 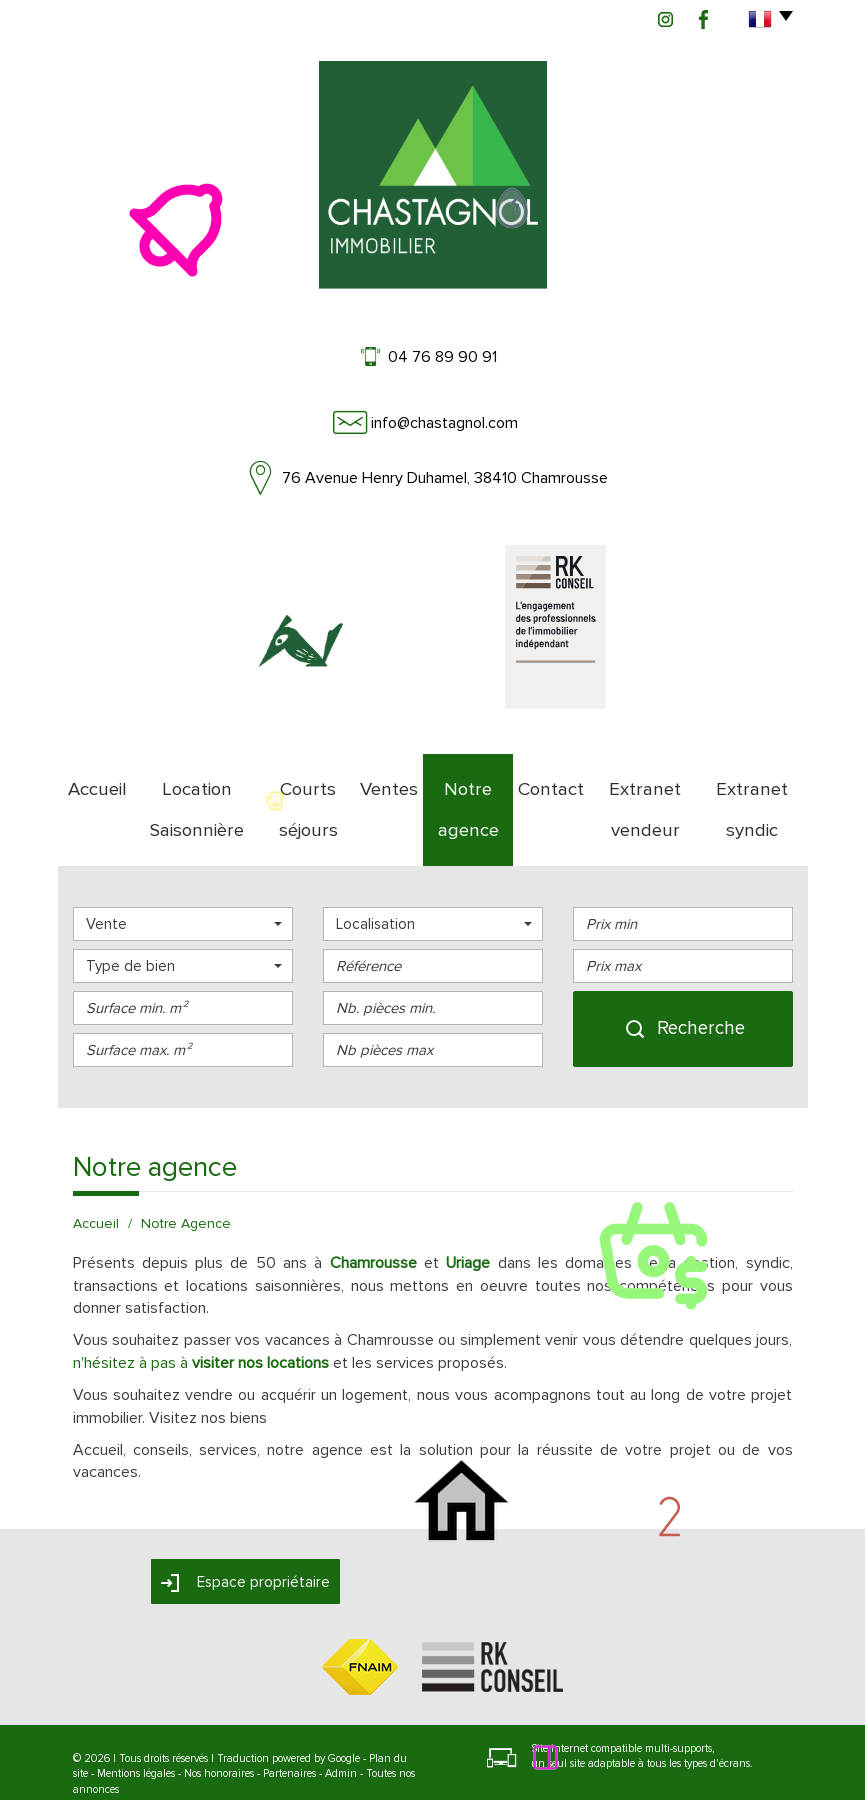 I want to click on navigate to the home screen, so click(x=461, y=1502).